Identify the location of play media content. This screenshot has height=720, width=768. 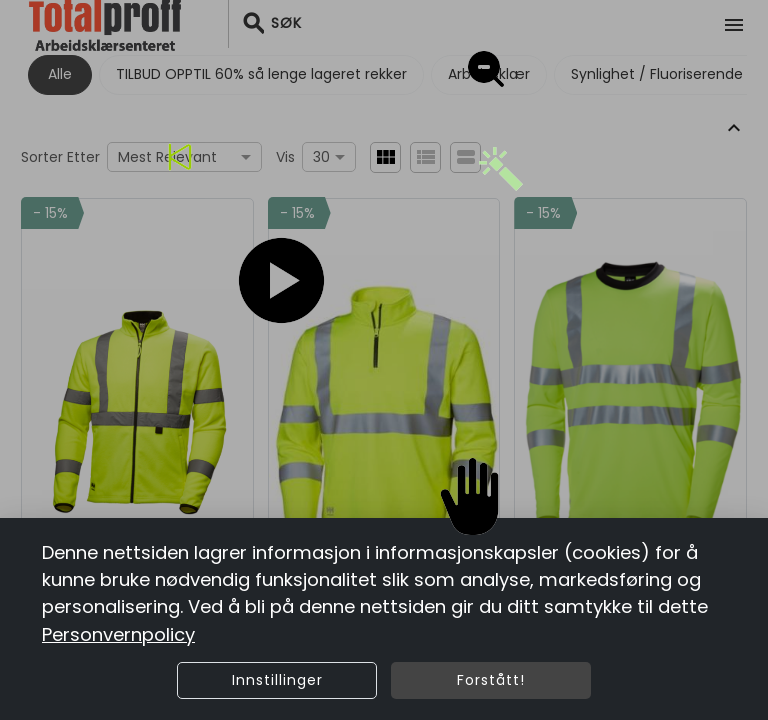
(281, 280).